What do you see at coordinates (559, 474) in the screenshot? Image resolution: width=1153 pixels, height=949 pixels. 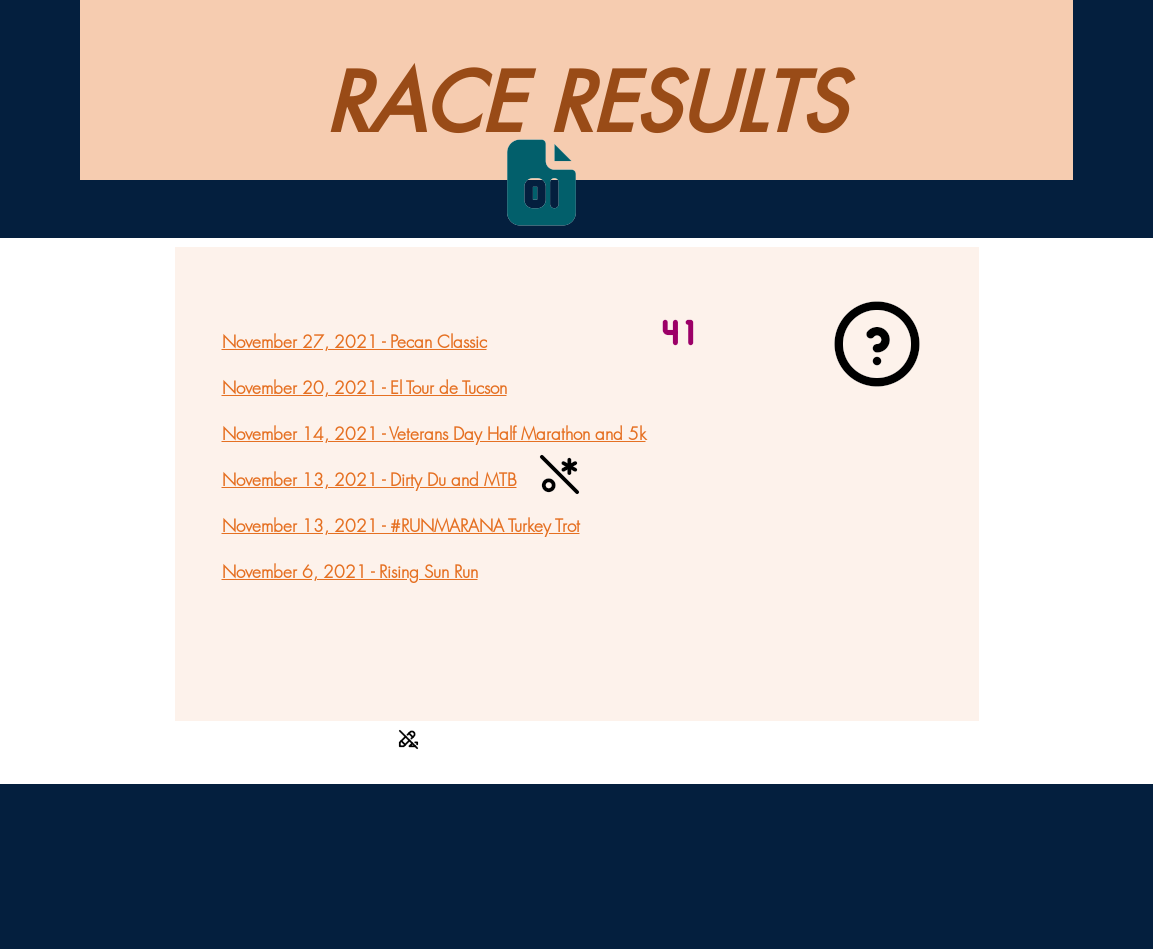 I see `disable regular expression search` at bounding box center [559, 474].